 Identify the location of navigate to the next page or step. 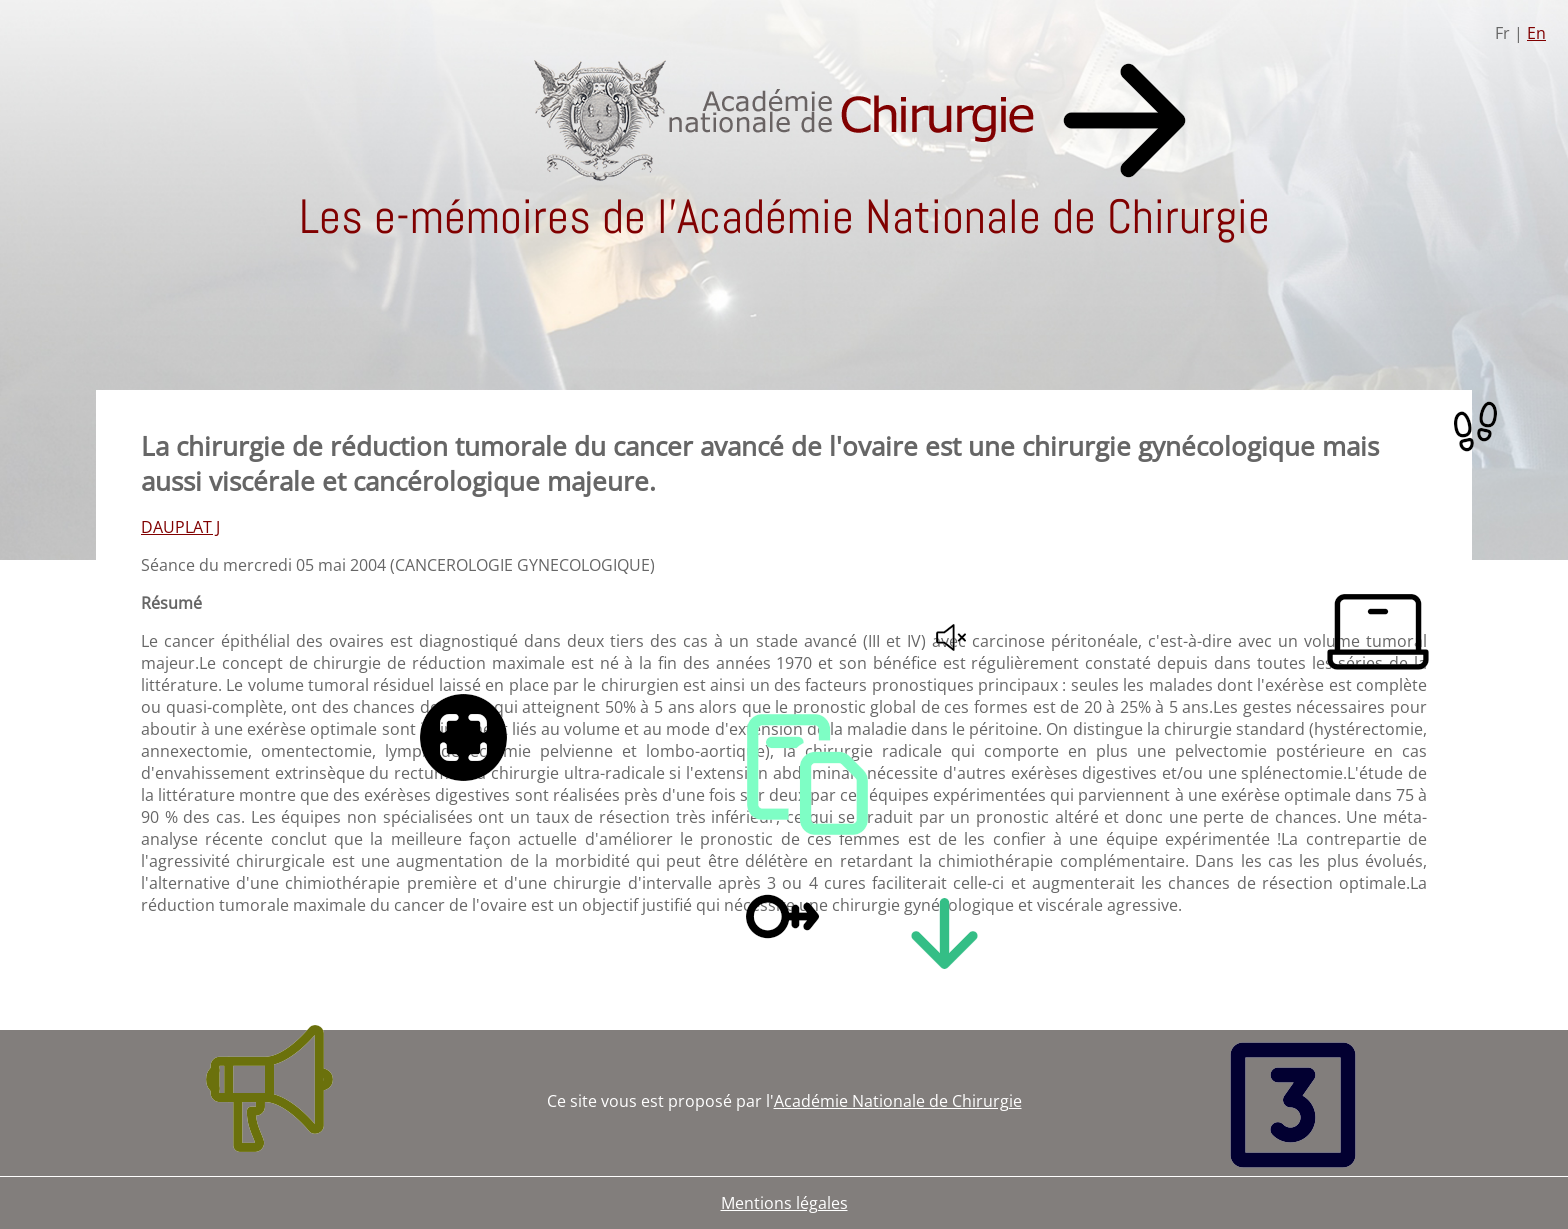
(1124, 120).